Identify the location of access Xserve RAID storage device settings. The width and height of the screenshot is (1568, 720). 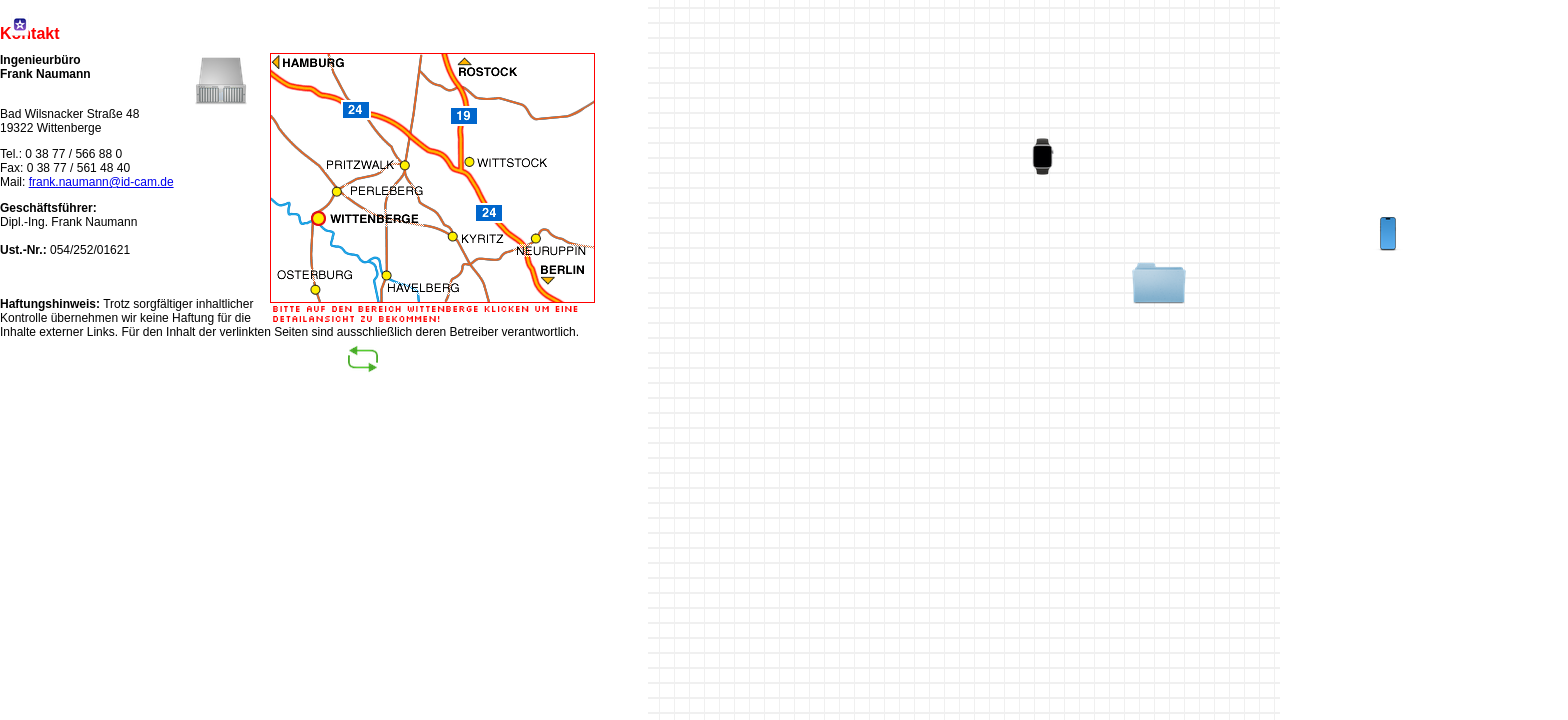
(221, 80).